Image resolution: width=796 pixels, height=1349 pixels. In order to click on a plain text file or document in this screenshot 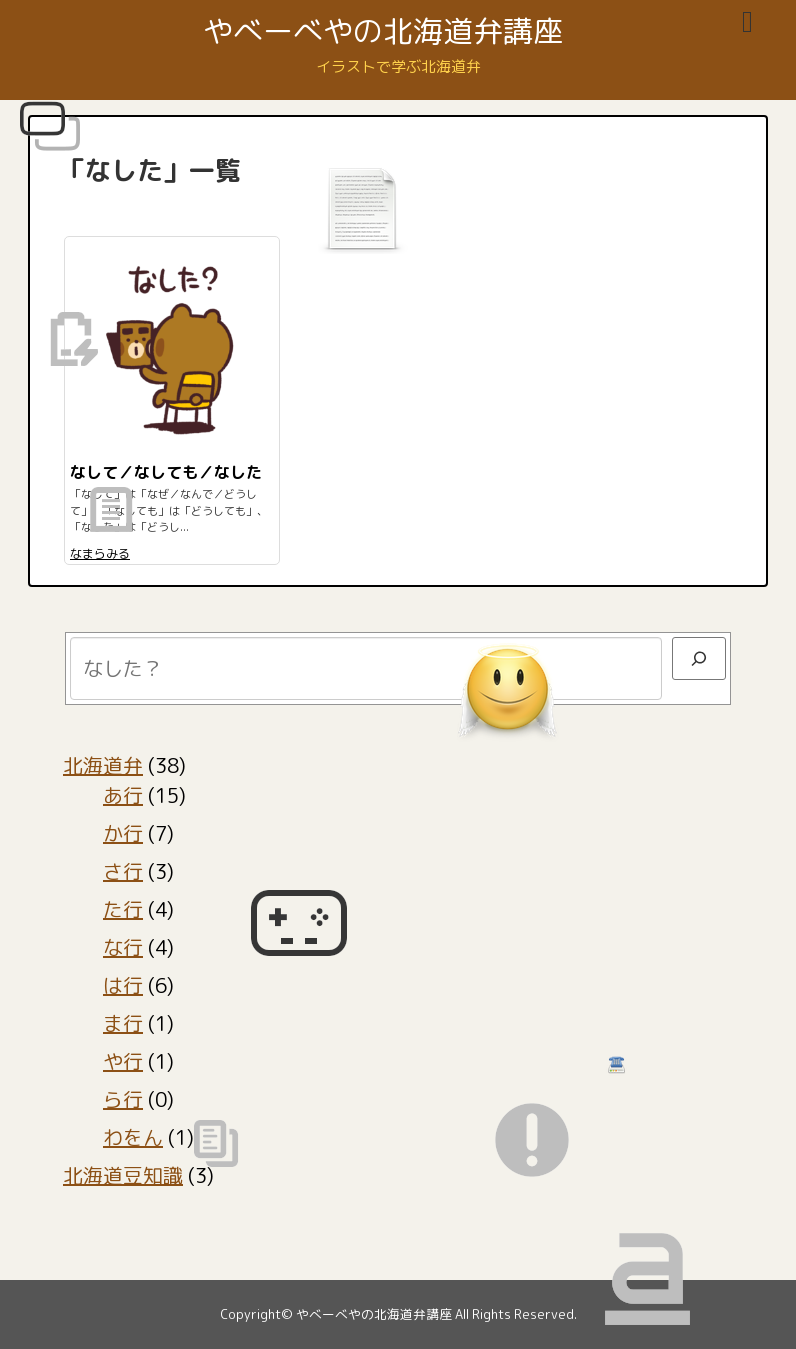, I will do `click(363, 208)`.